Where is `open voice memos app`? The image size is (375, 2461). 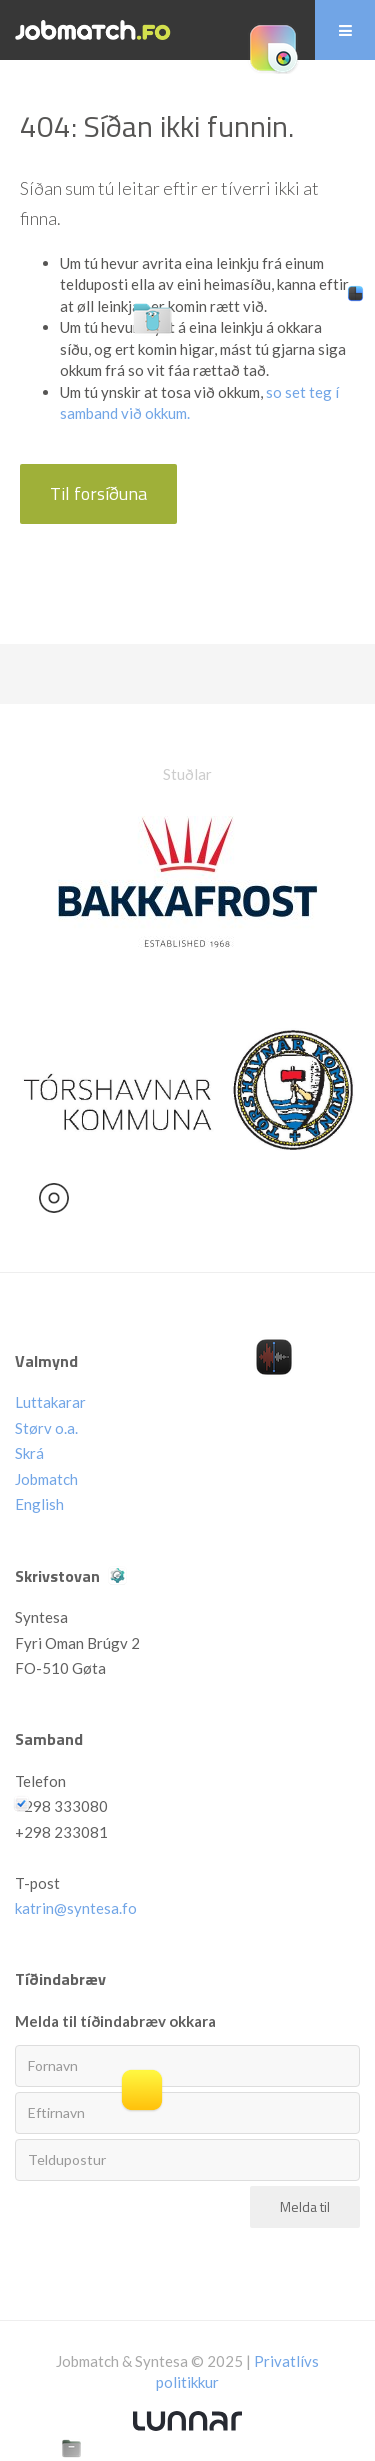 open voice memos app is located at coordinates (274, 1357).